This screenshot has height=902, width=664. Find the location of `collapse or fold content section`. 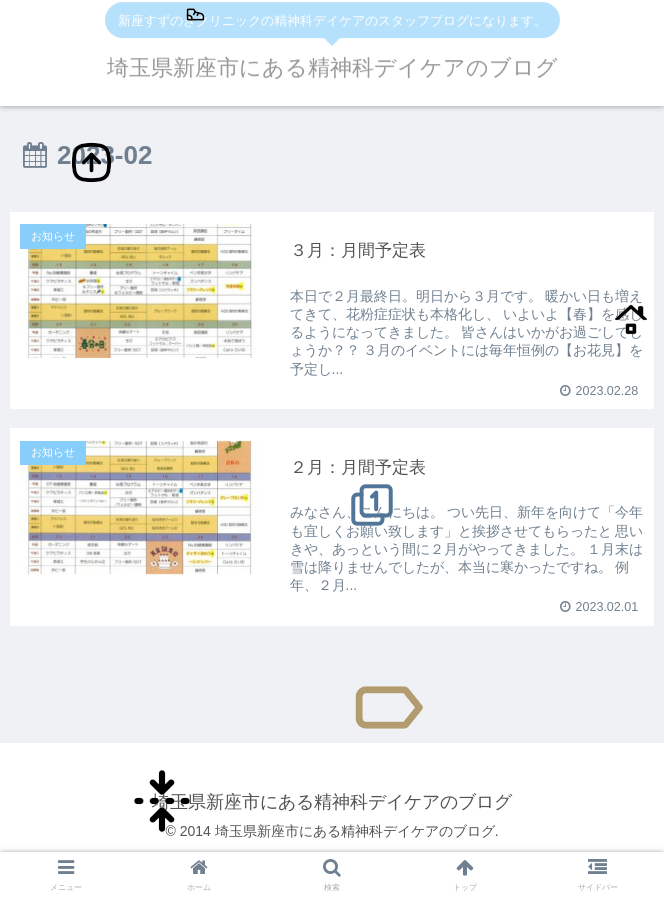

collapse or fold content section is located at coordinates (162, 801).